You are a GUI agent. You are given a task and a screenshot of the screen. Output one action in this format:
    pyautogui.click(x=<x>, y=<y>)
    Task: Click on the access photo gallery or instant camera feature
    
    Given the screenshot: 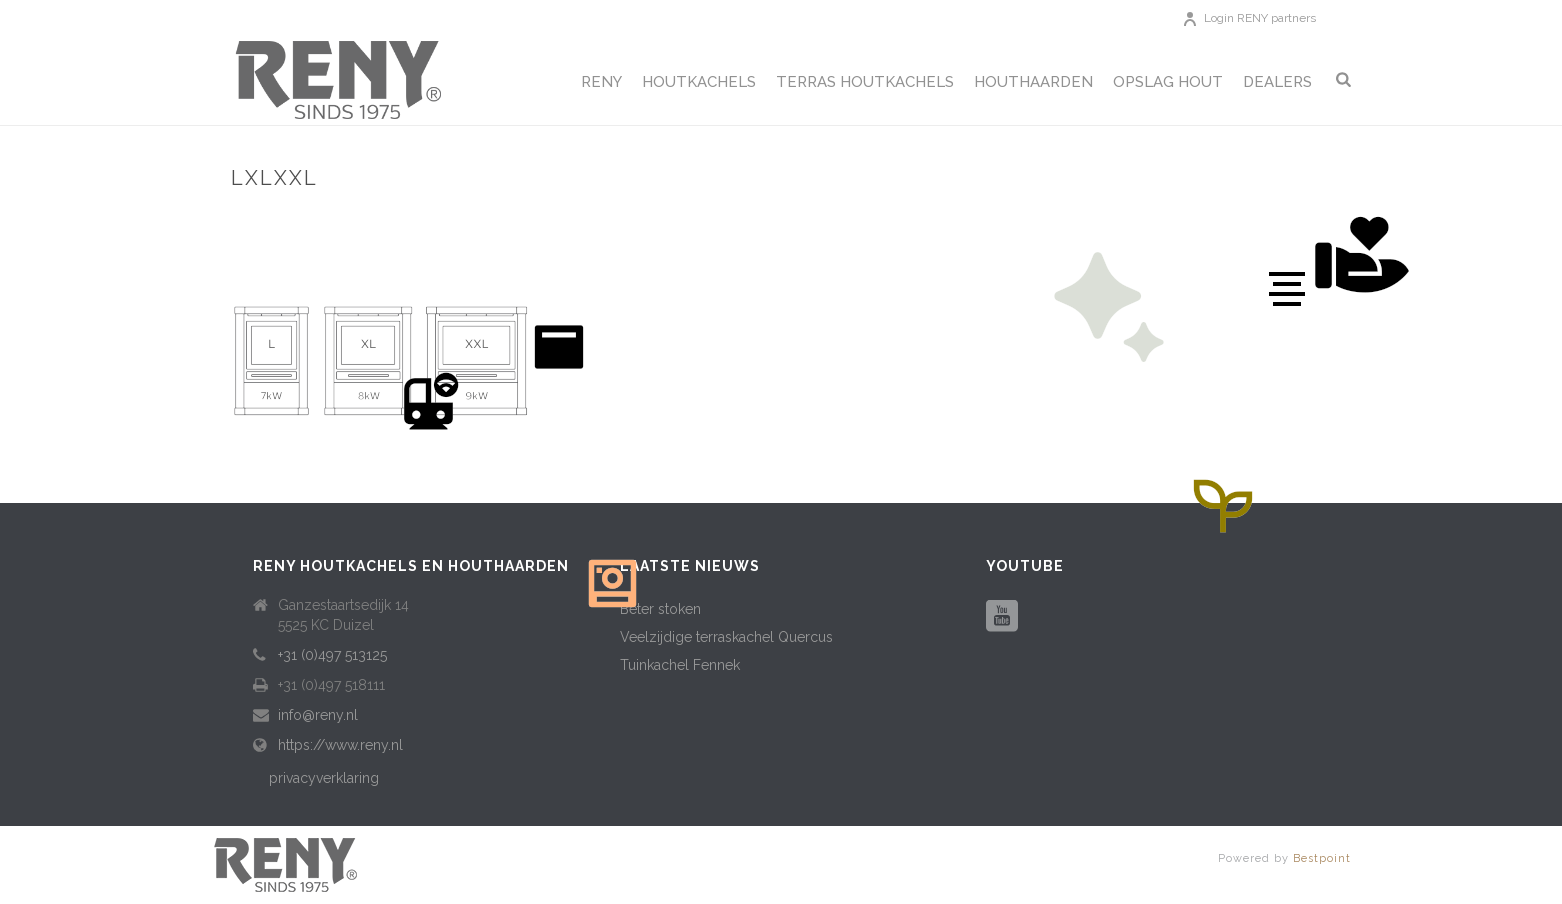 What is the action you would take?
    pyautogui.click(x=612, y=583)
    